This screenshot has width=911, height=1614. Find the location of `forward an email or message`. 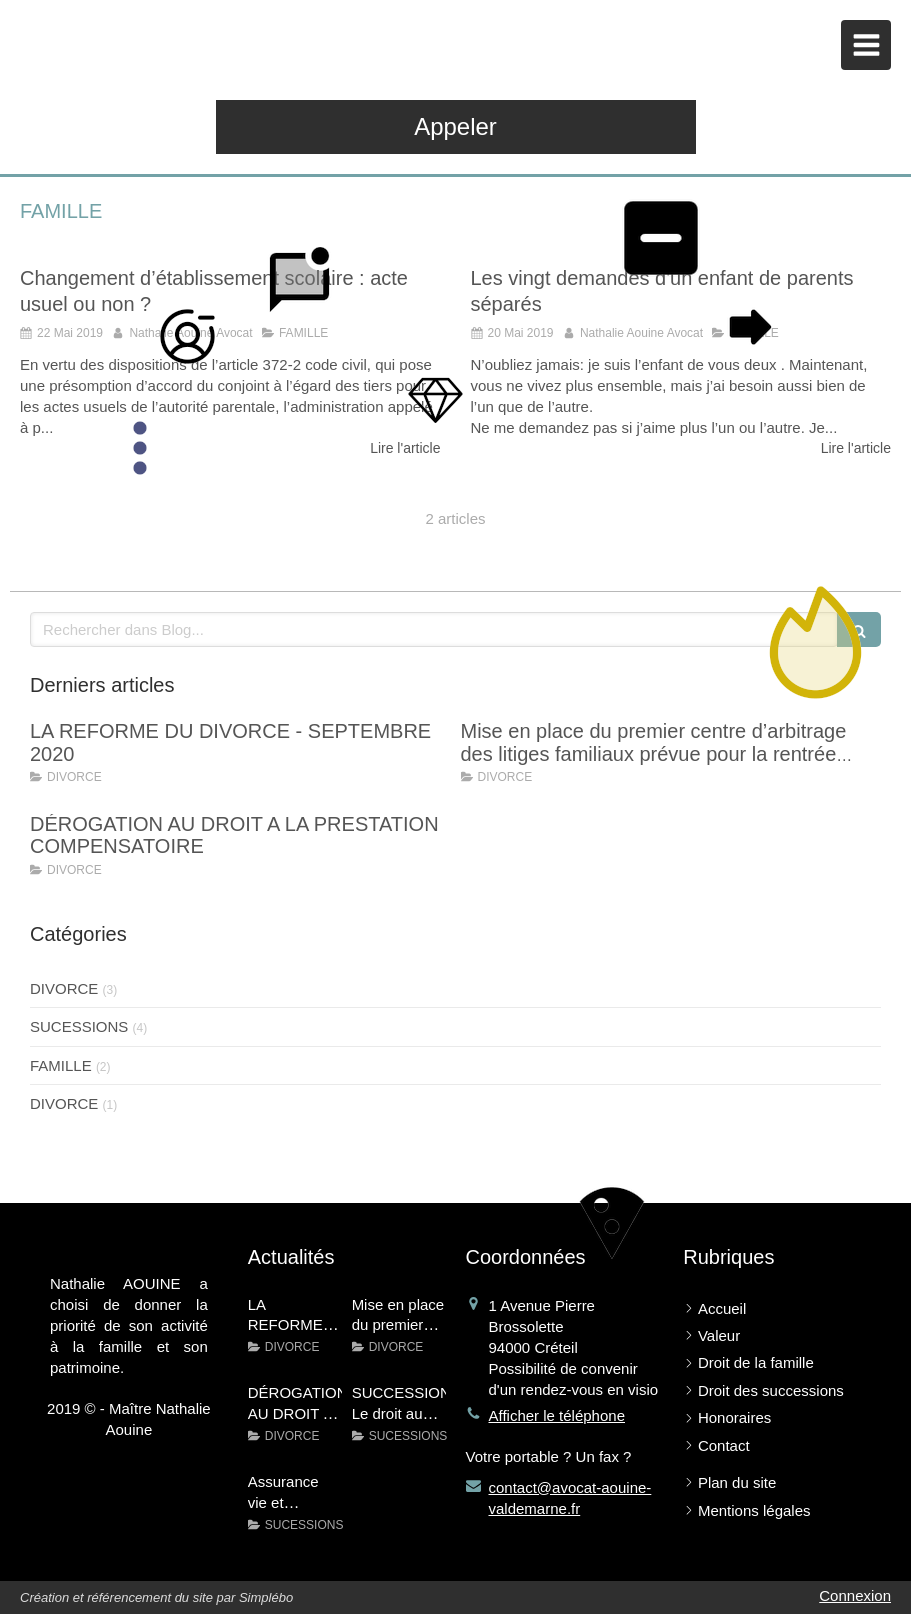

forward an email or message is located at coordinates (751, 327).